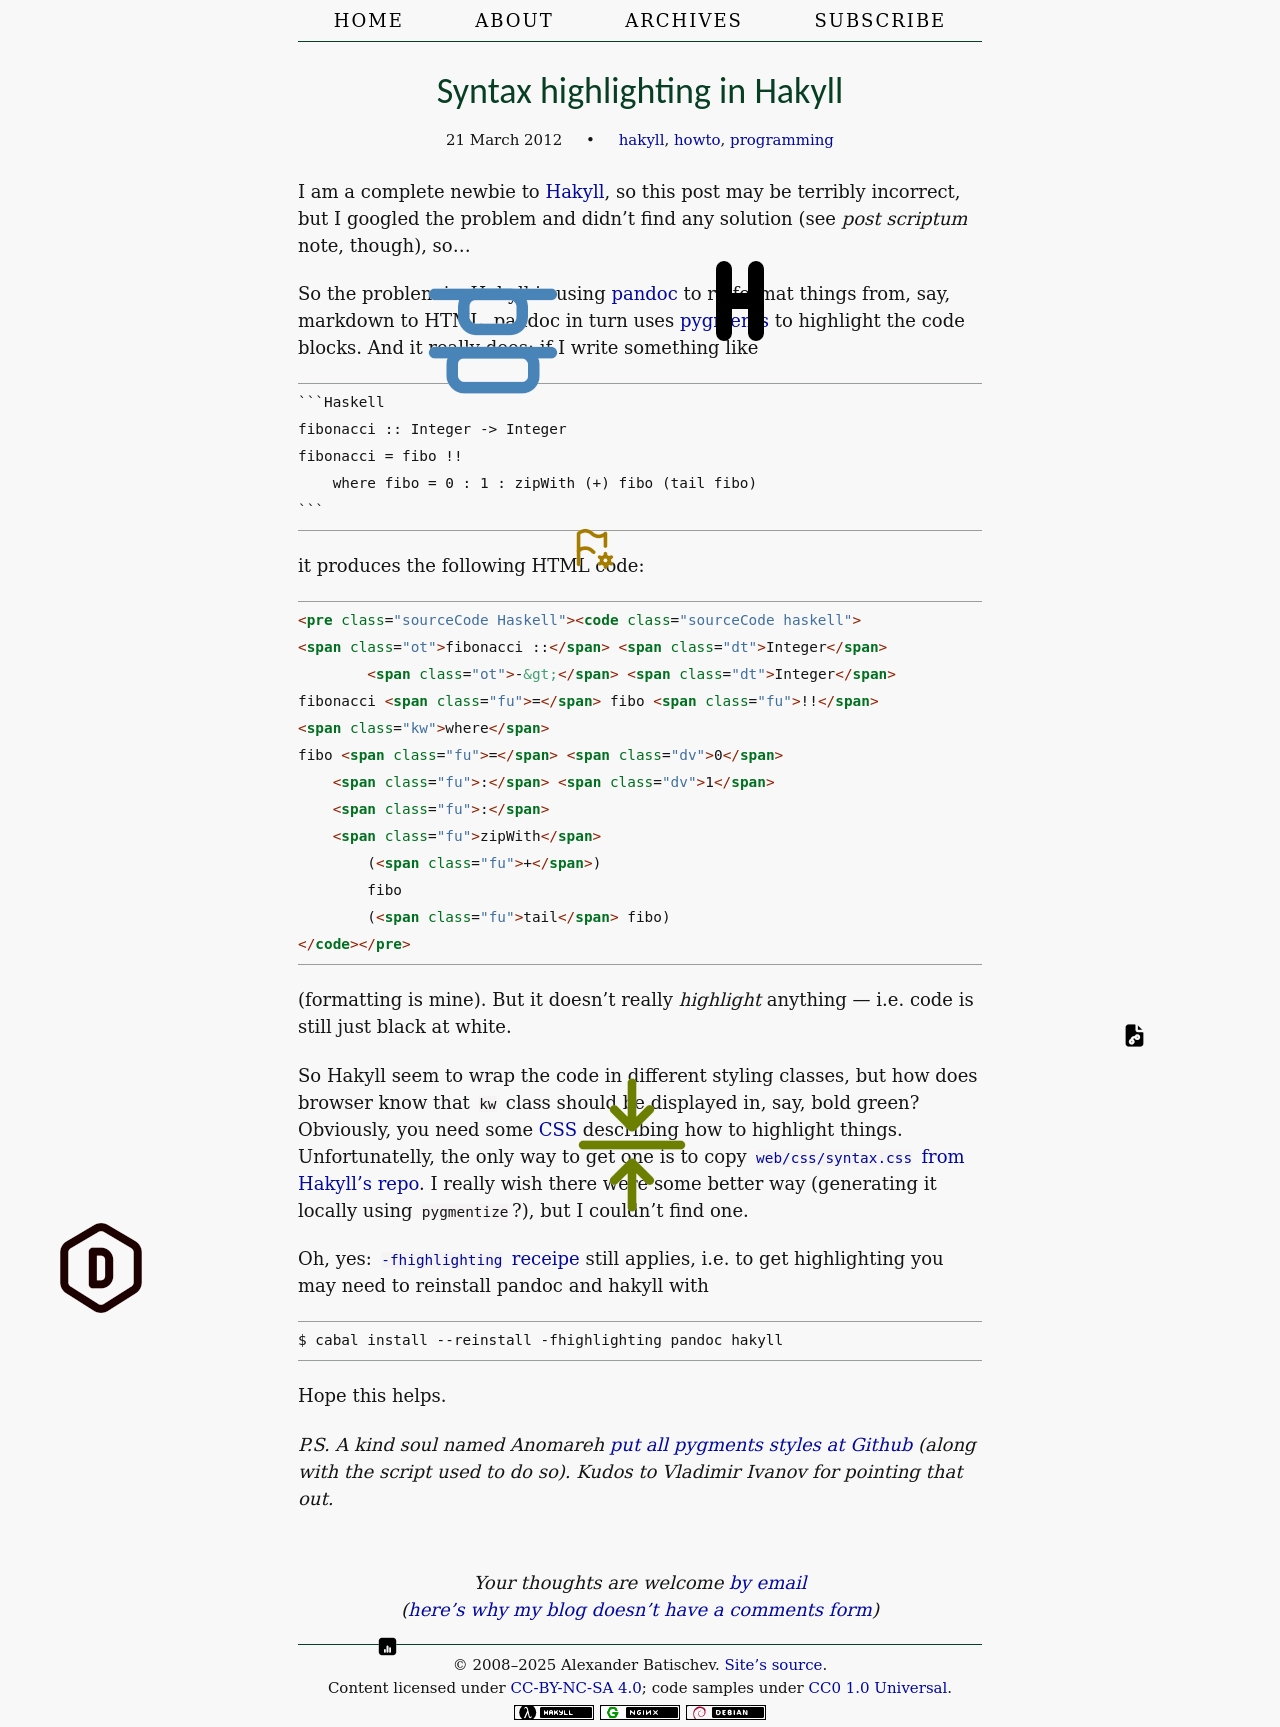 The height and width of the screenshot is (1727, 1280). What do you see at coordinates (1134, 1035) in the screenshot?
I see `open a vector graphics file` at bounding box center [1134, 1035].